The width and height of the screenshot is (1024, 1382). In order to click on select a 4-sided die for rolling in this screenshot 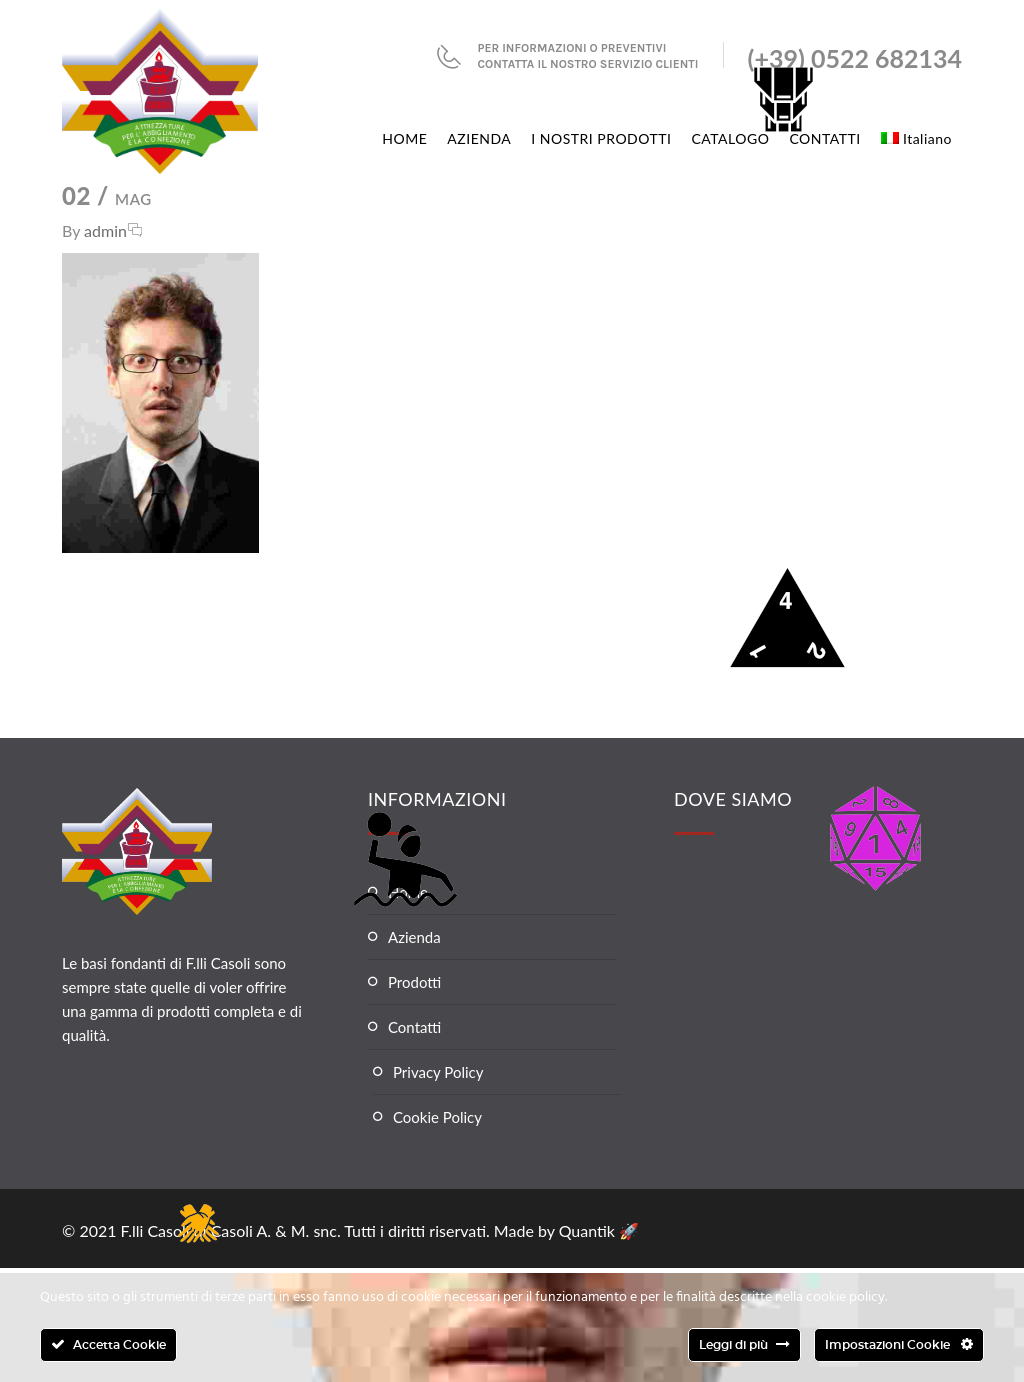, I will do `click(787, 617)`.